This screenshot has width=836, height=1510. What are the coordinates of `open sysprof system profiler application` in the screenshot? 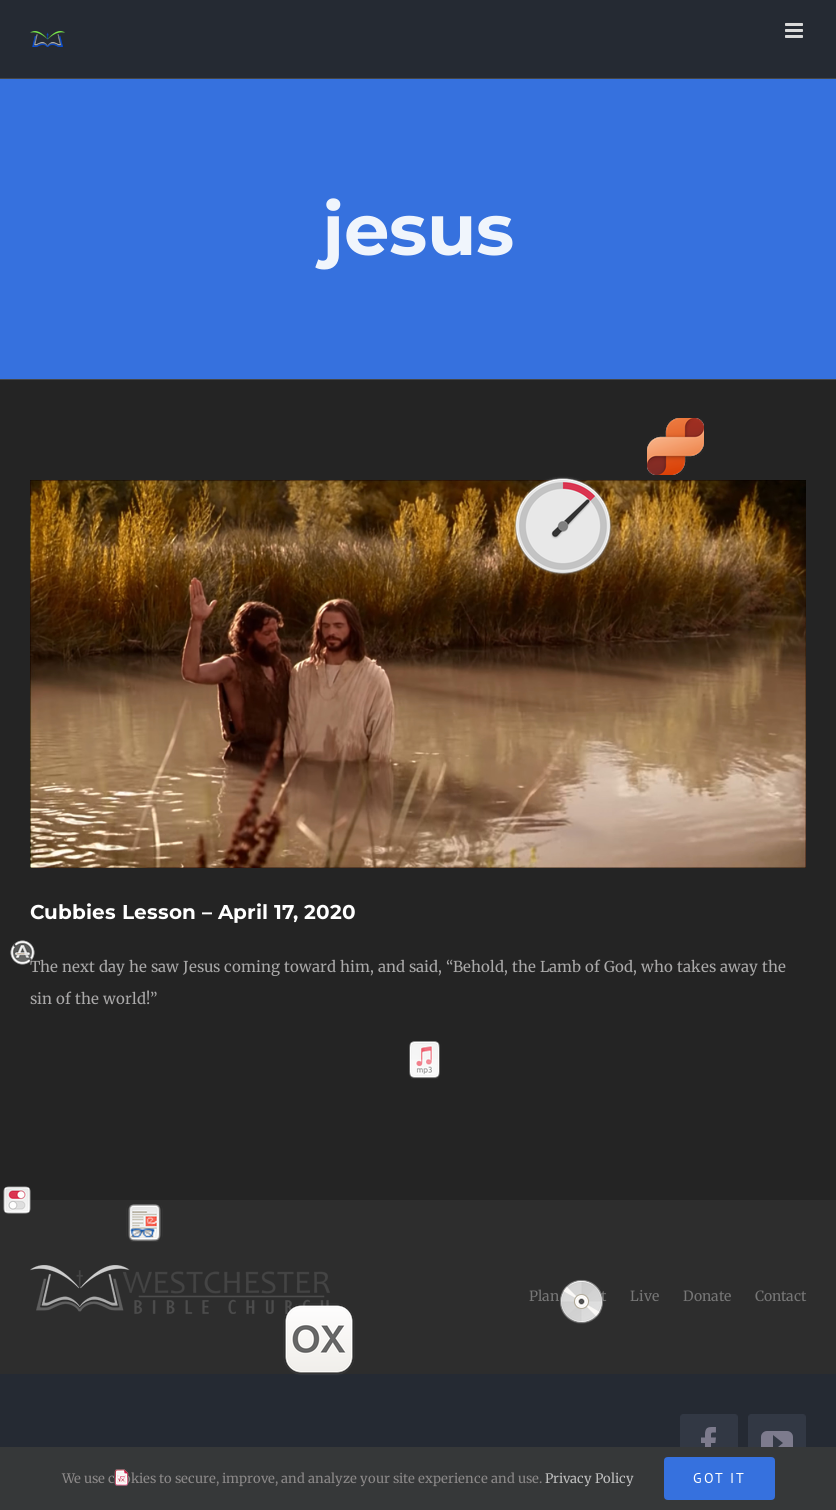 It's located at (563, 526).